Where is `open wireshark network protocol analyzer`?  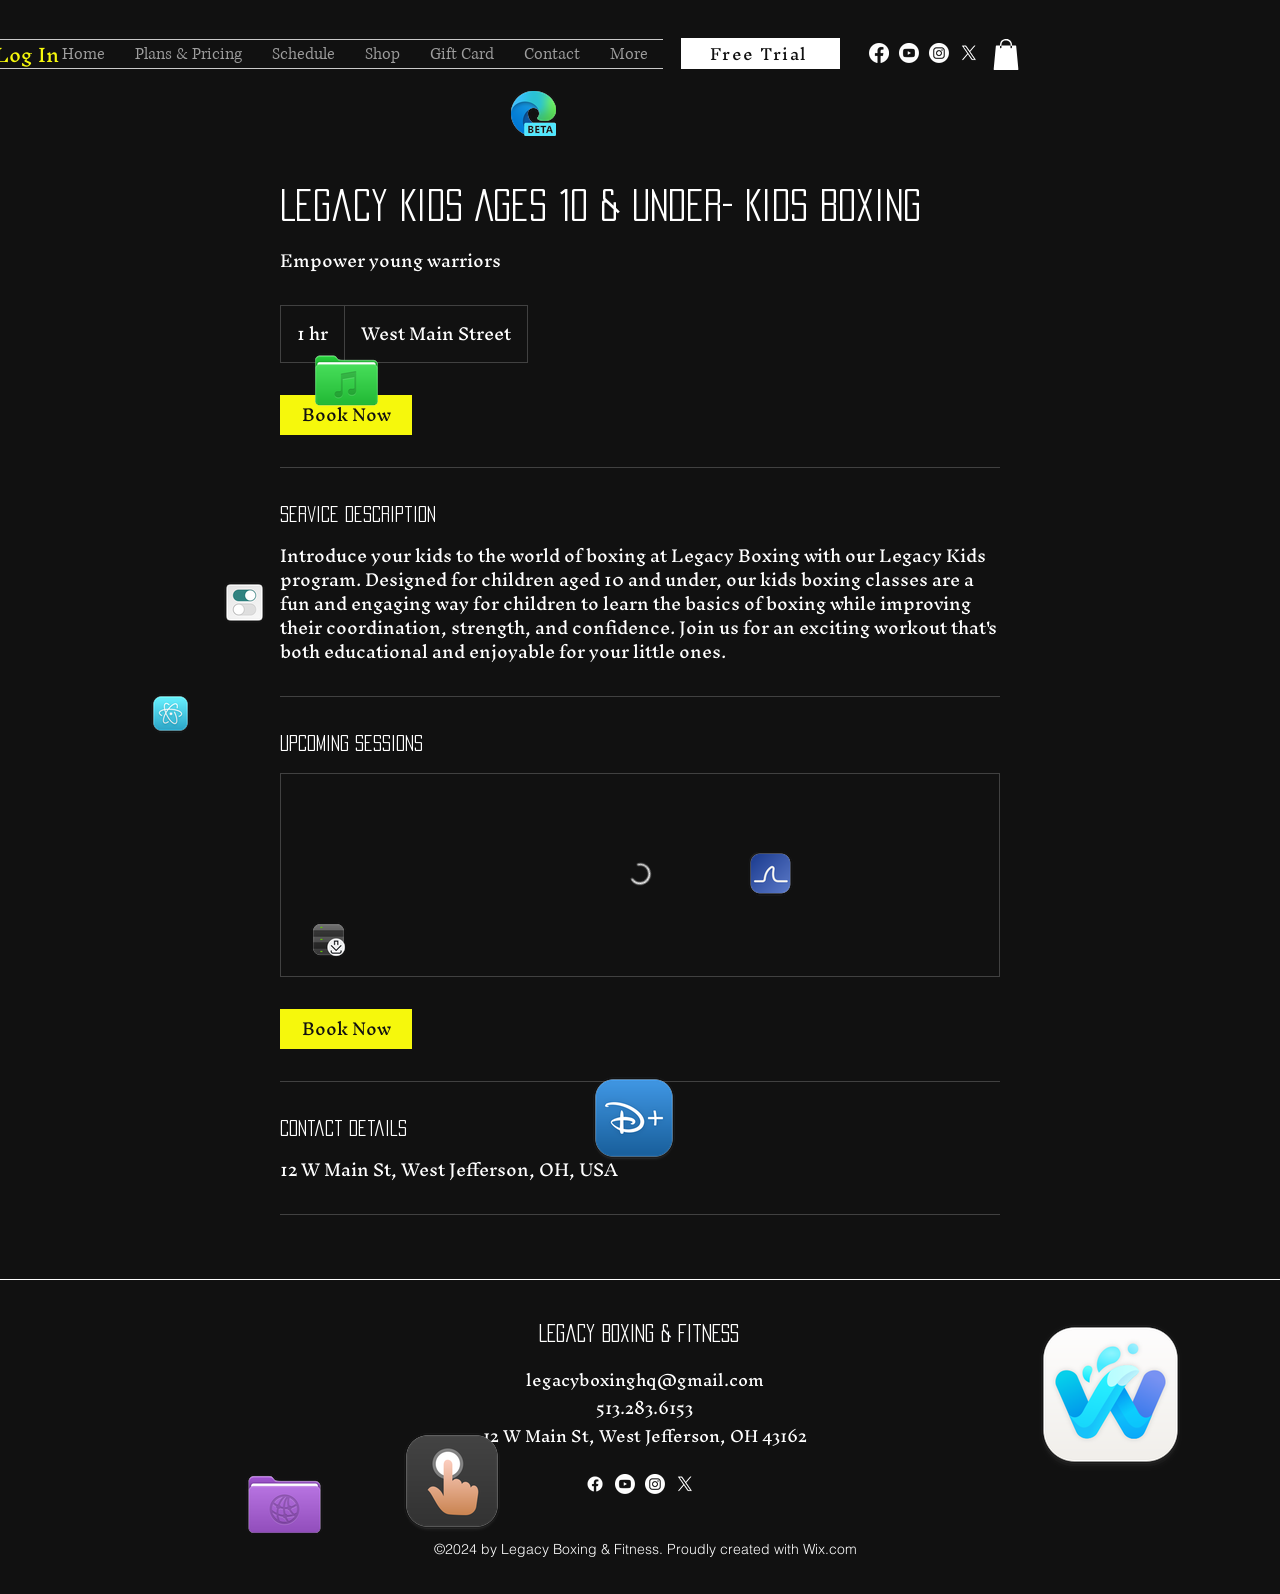
open wireshark network protocol analyzer is located at coordinates (770, 873).